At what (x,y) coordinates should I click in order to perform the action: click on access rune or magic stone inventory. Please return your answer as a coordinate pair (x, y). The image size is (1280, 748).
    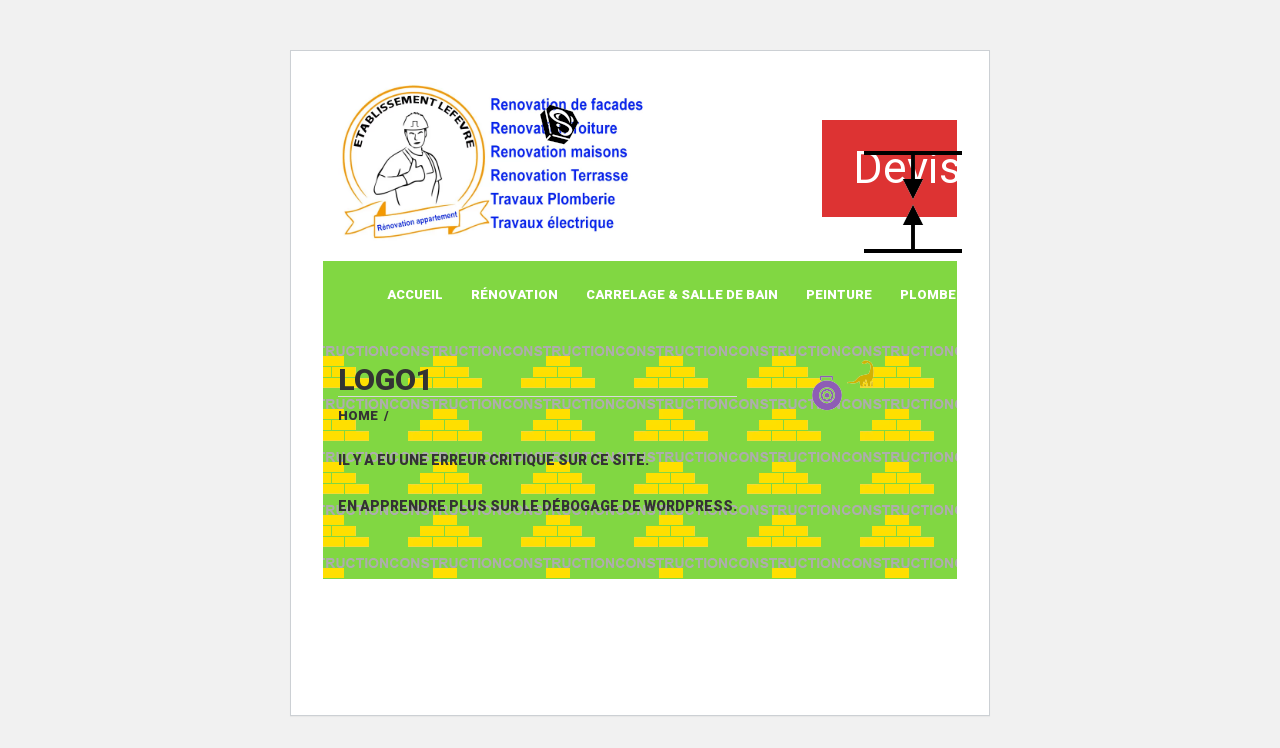
    Looking at the image, I should click on (558, 124).